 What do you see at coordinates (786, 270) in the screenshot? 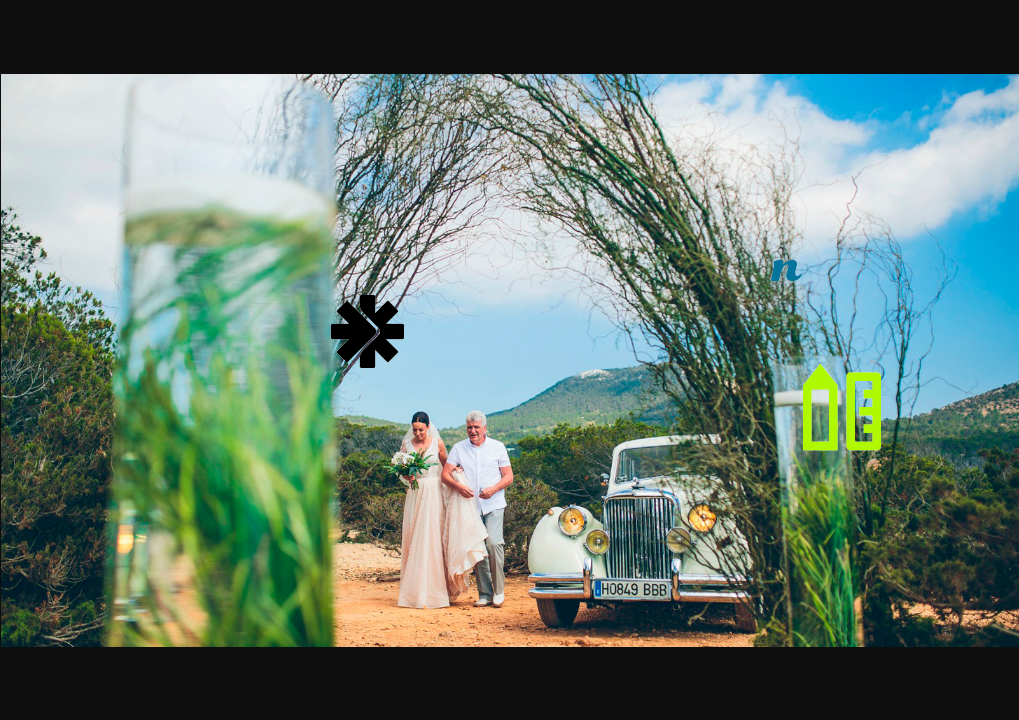
I see `notist app logo` at bounding box center [786, 270].